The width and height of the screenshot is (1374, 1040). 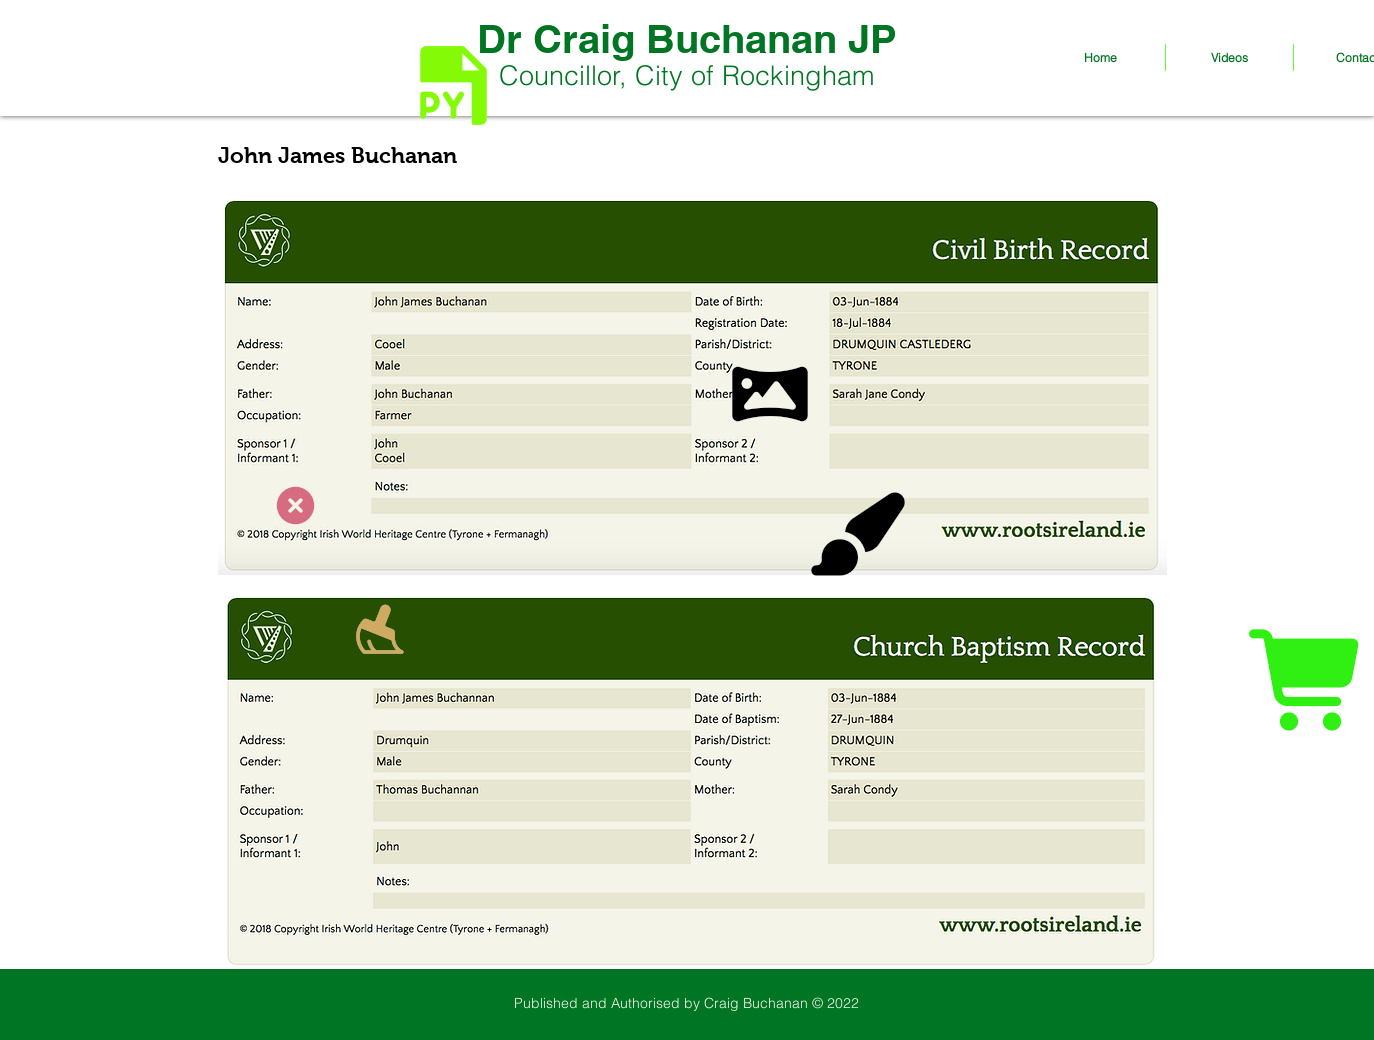 I want to click on close or dismiss a dialog, so click(x=295, y=505).